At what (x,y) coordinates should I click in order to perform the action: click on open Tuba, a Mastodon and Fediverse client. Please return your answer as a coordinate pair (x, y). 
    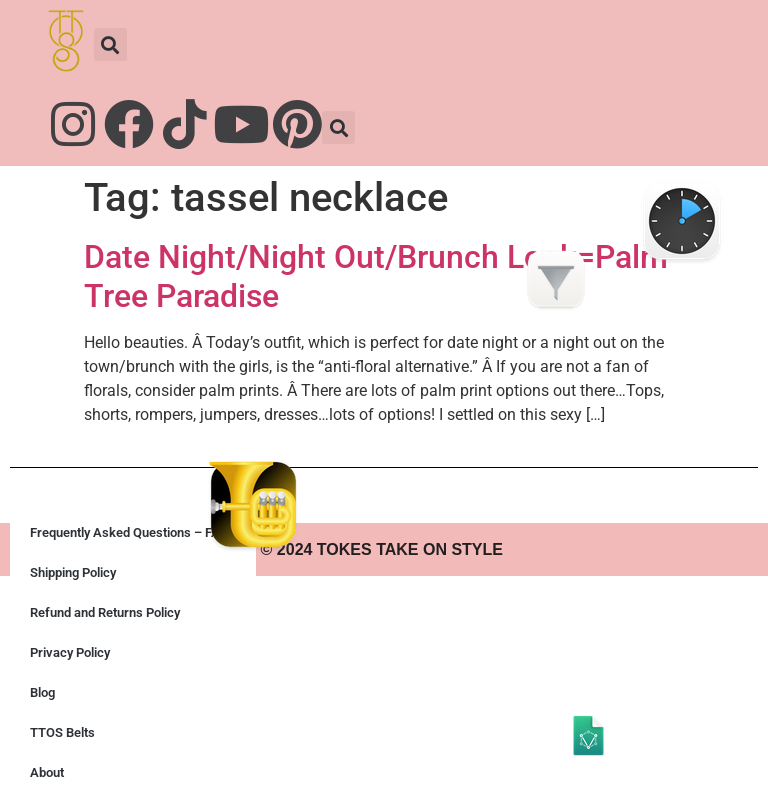
    Looking at the image, I should click on (253, 504).